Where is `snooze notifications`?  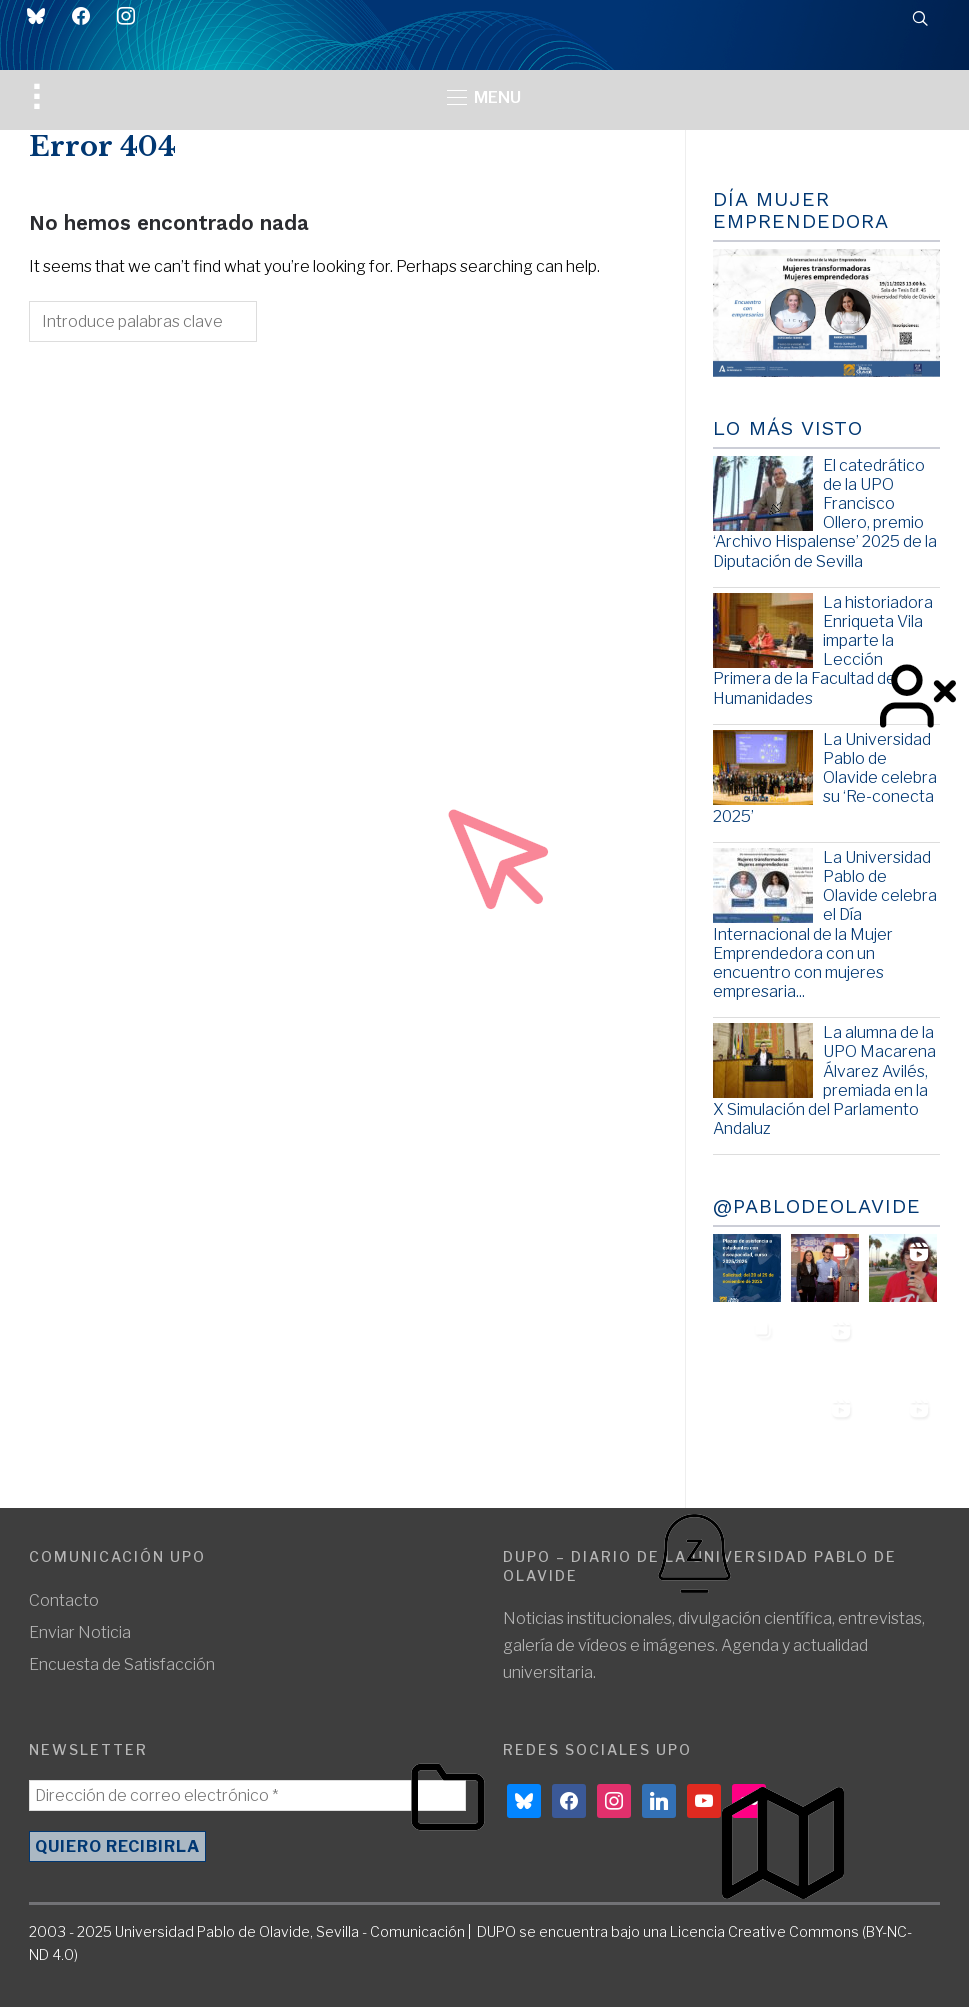 snooze notifications is located at coordinates (694, 1553).